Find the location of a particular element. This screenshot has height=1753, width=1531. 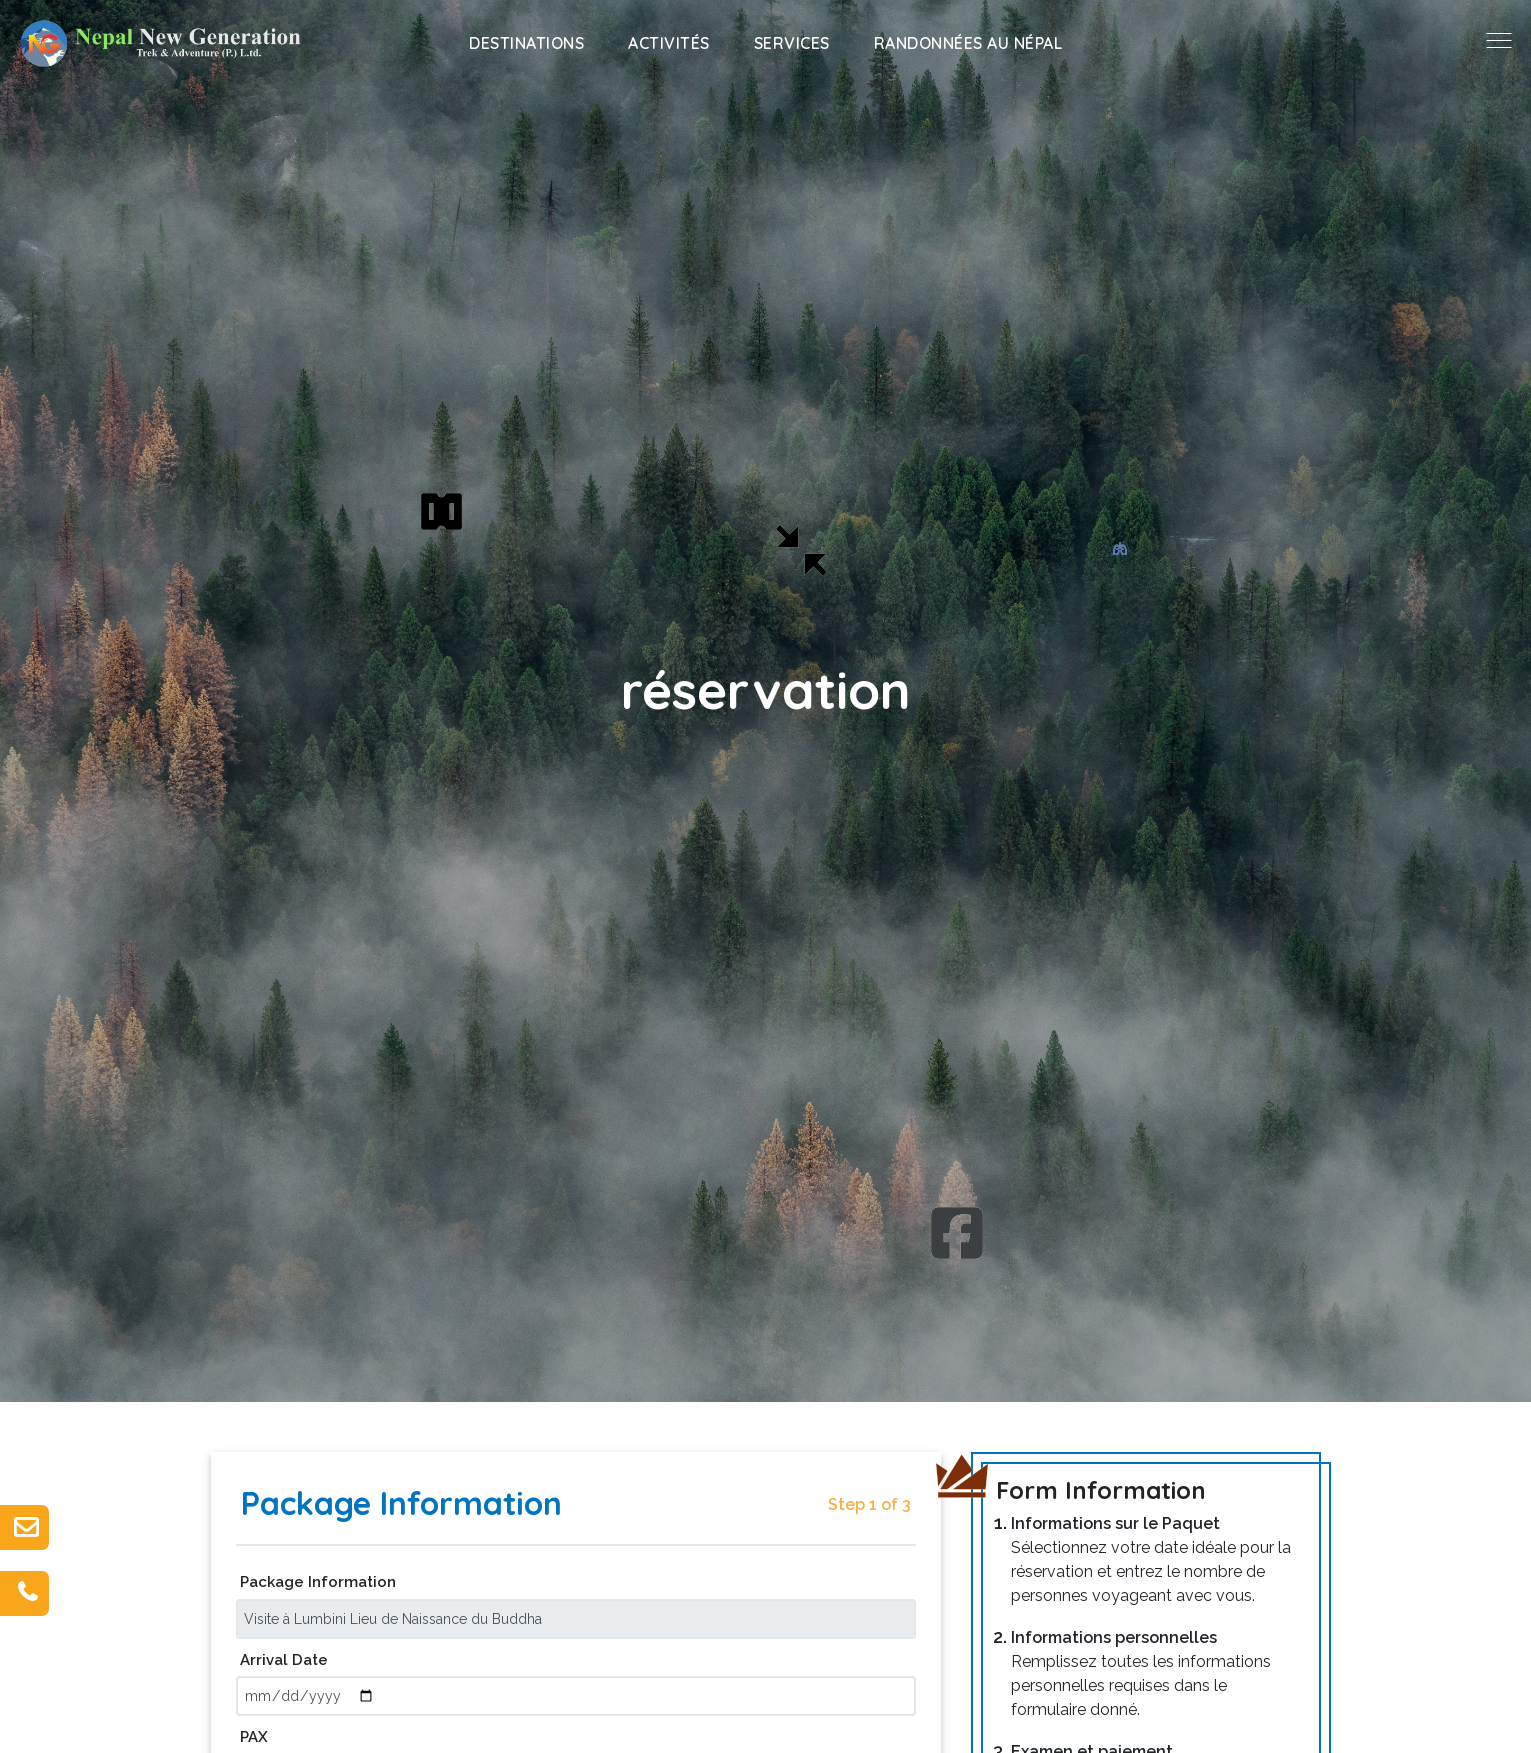

collapse or minimize an expanded view is located at coordinates (801, 550).